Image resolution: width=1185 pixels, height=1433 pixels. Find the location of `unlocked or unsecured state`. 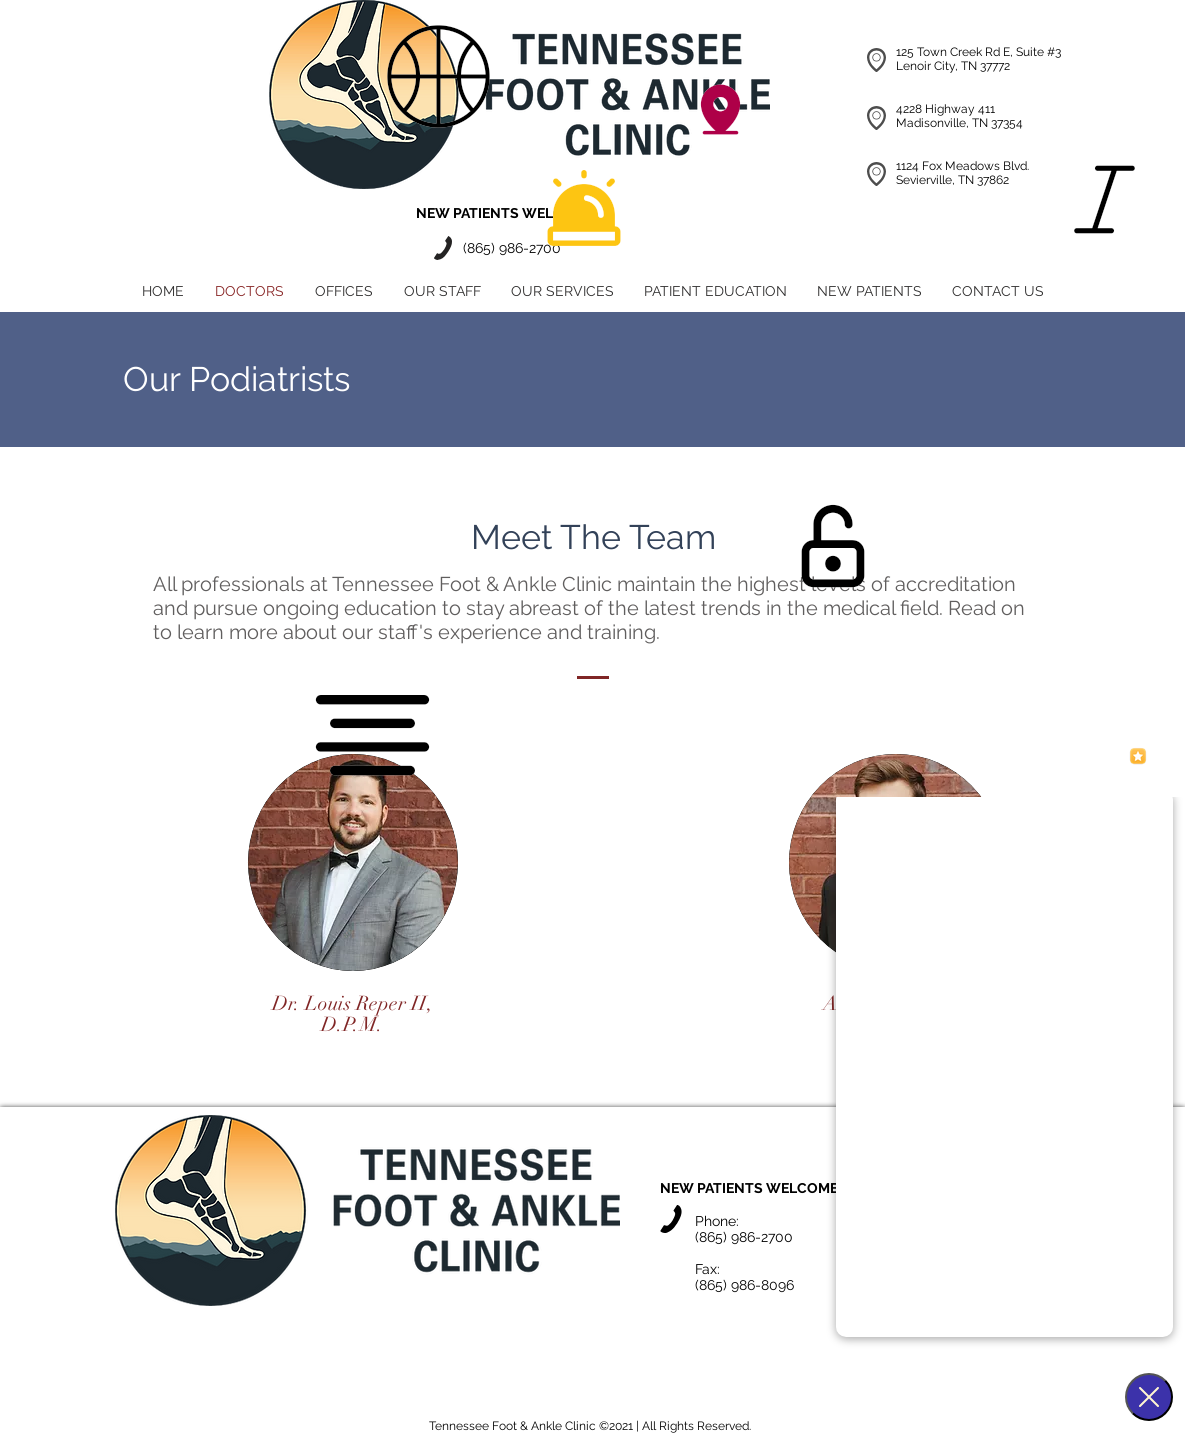

unlocked or unsecured state is located at coordinates (833, 548).